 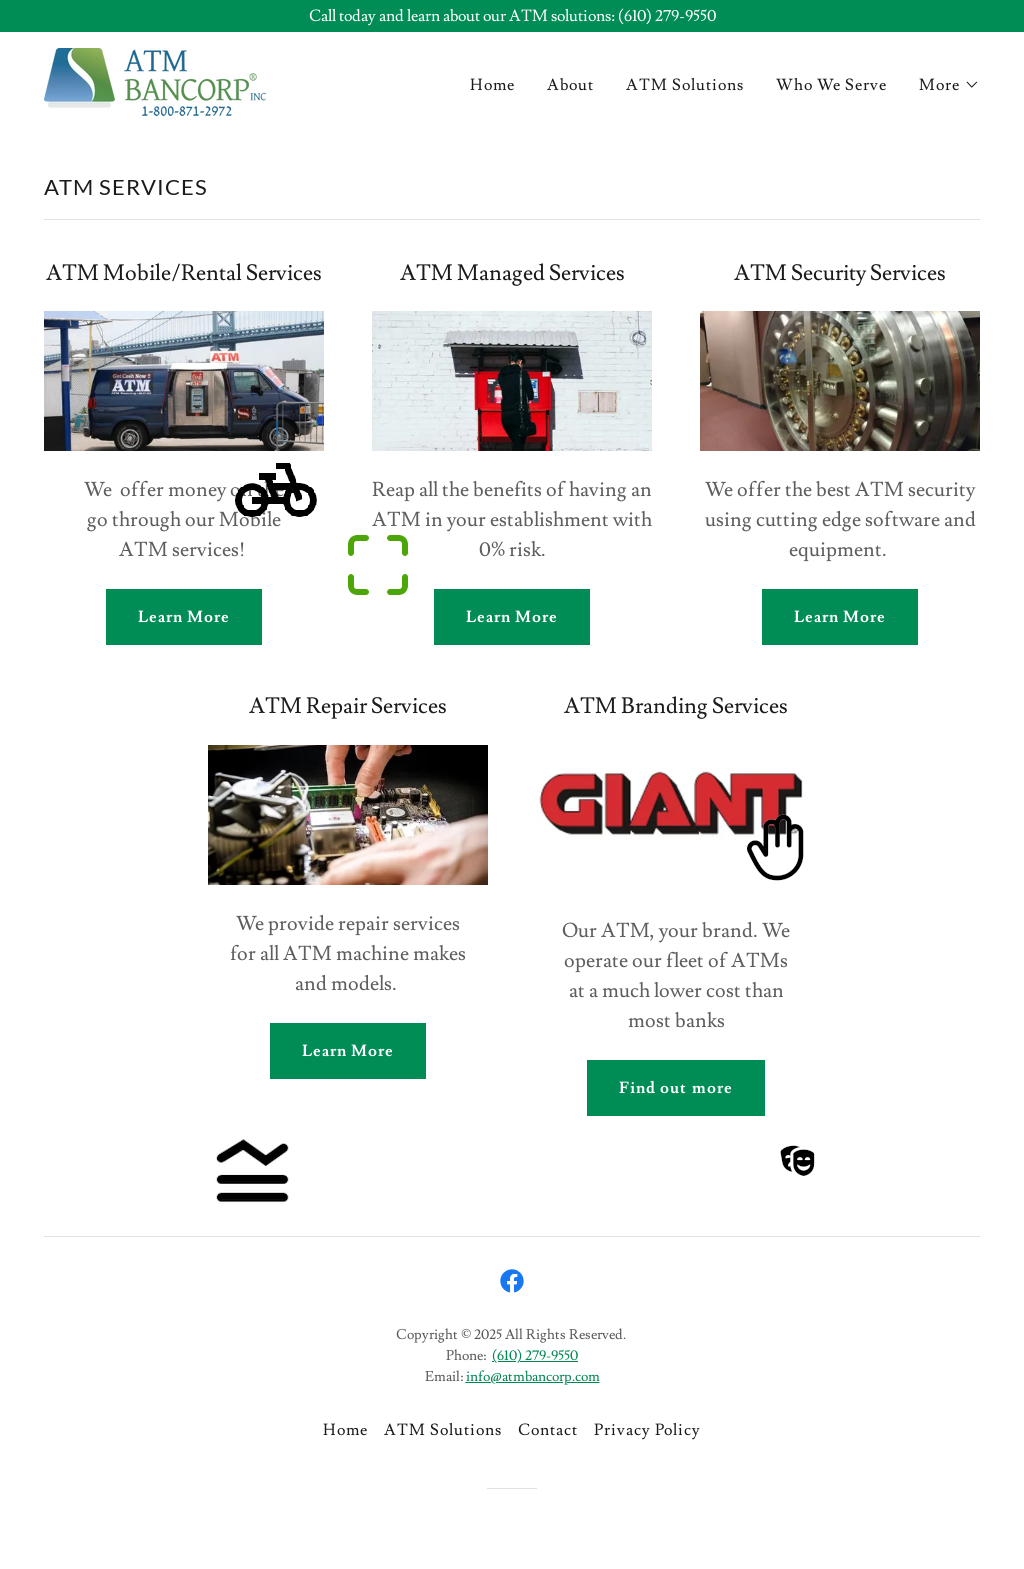 What do you see at coordinates (777, 847) in the screenshot?
I see `stop or pause an action` at bounding box center [777, 847].